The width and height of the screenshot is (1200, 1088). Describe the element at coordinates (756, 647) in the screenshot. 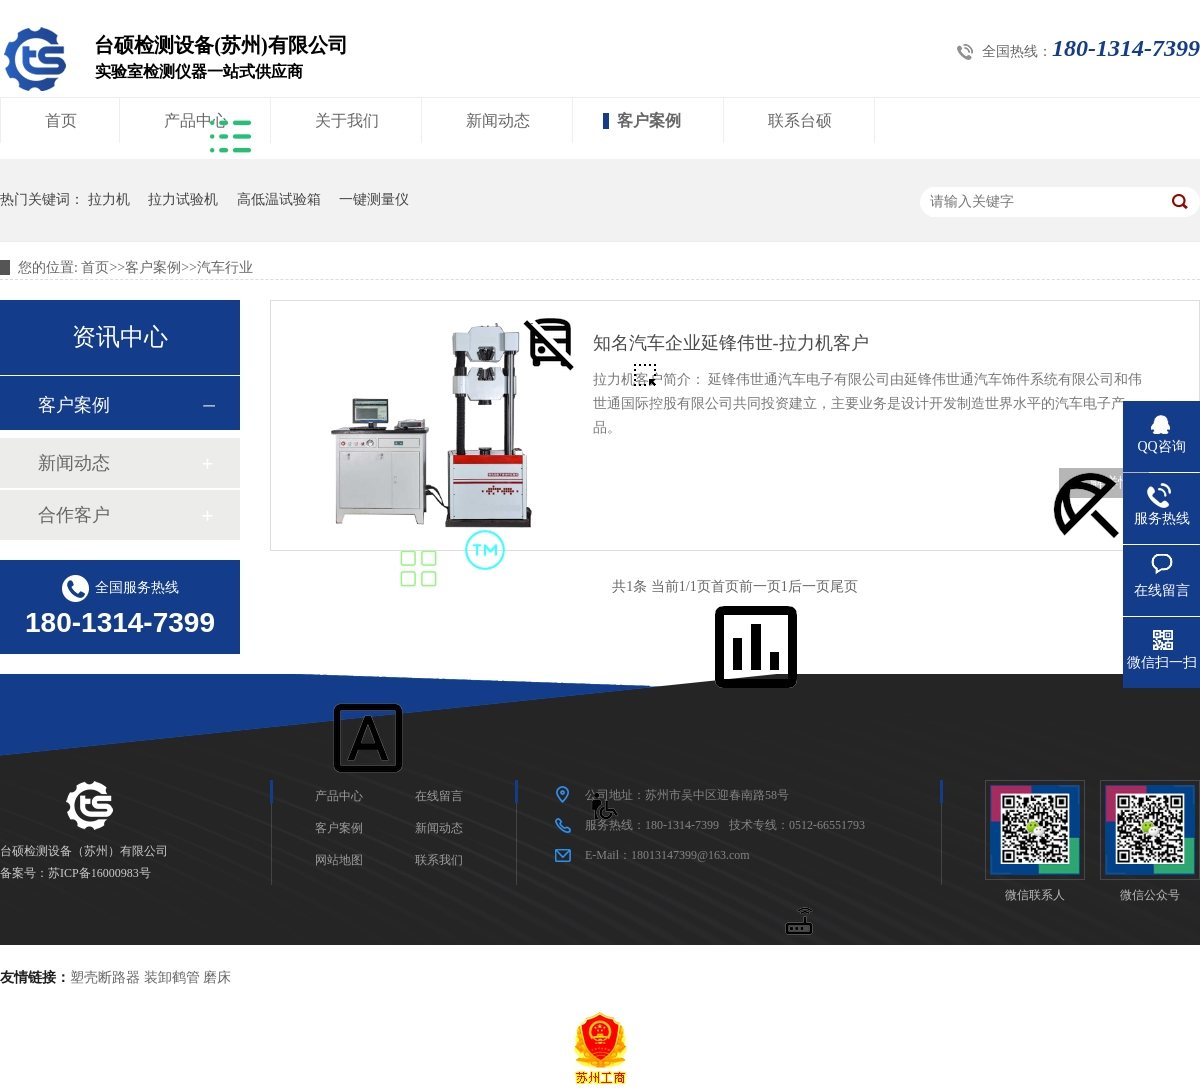

I see `view poll results` at that location.